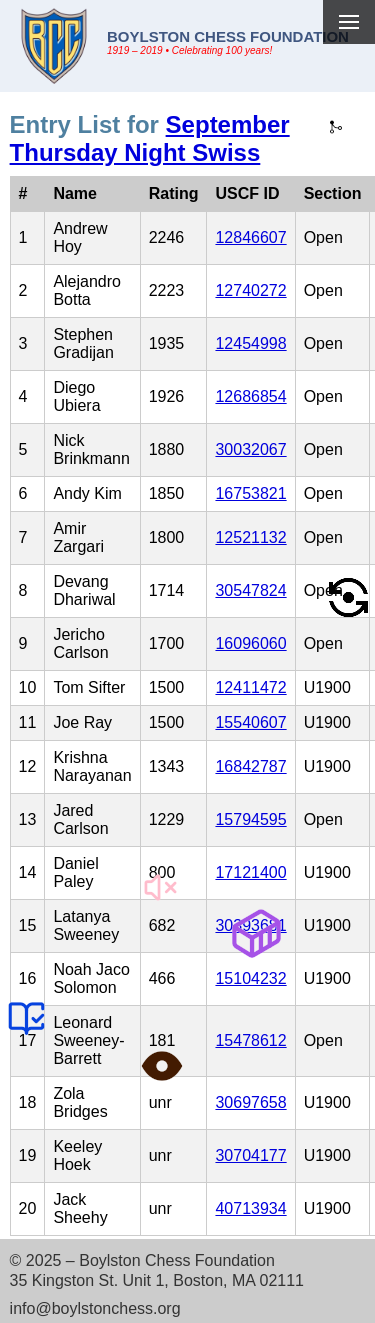  Describe the element at coordinates (348, 597) in the screenshot. I see `switch between front and rear camera` at that location.